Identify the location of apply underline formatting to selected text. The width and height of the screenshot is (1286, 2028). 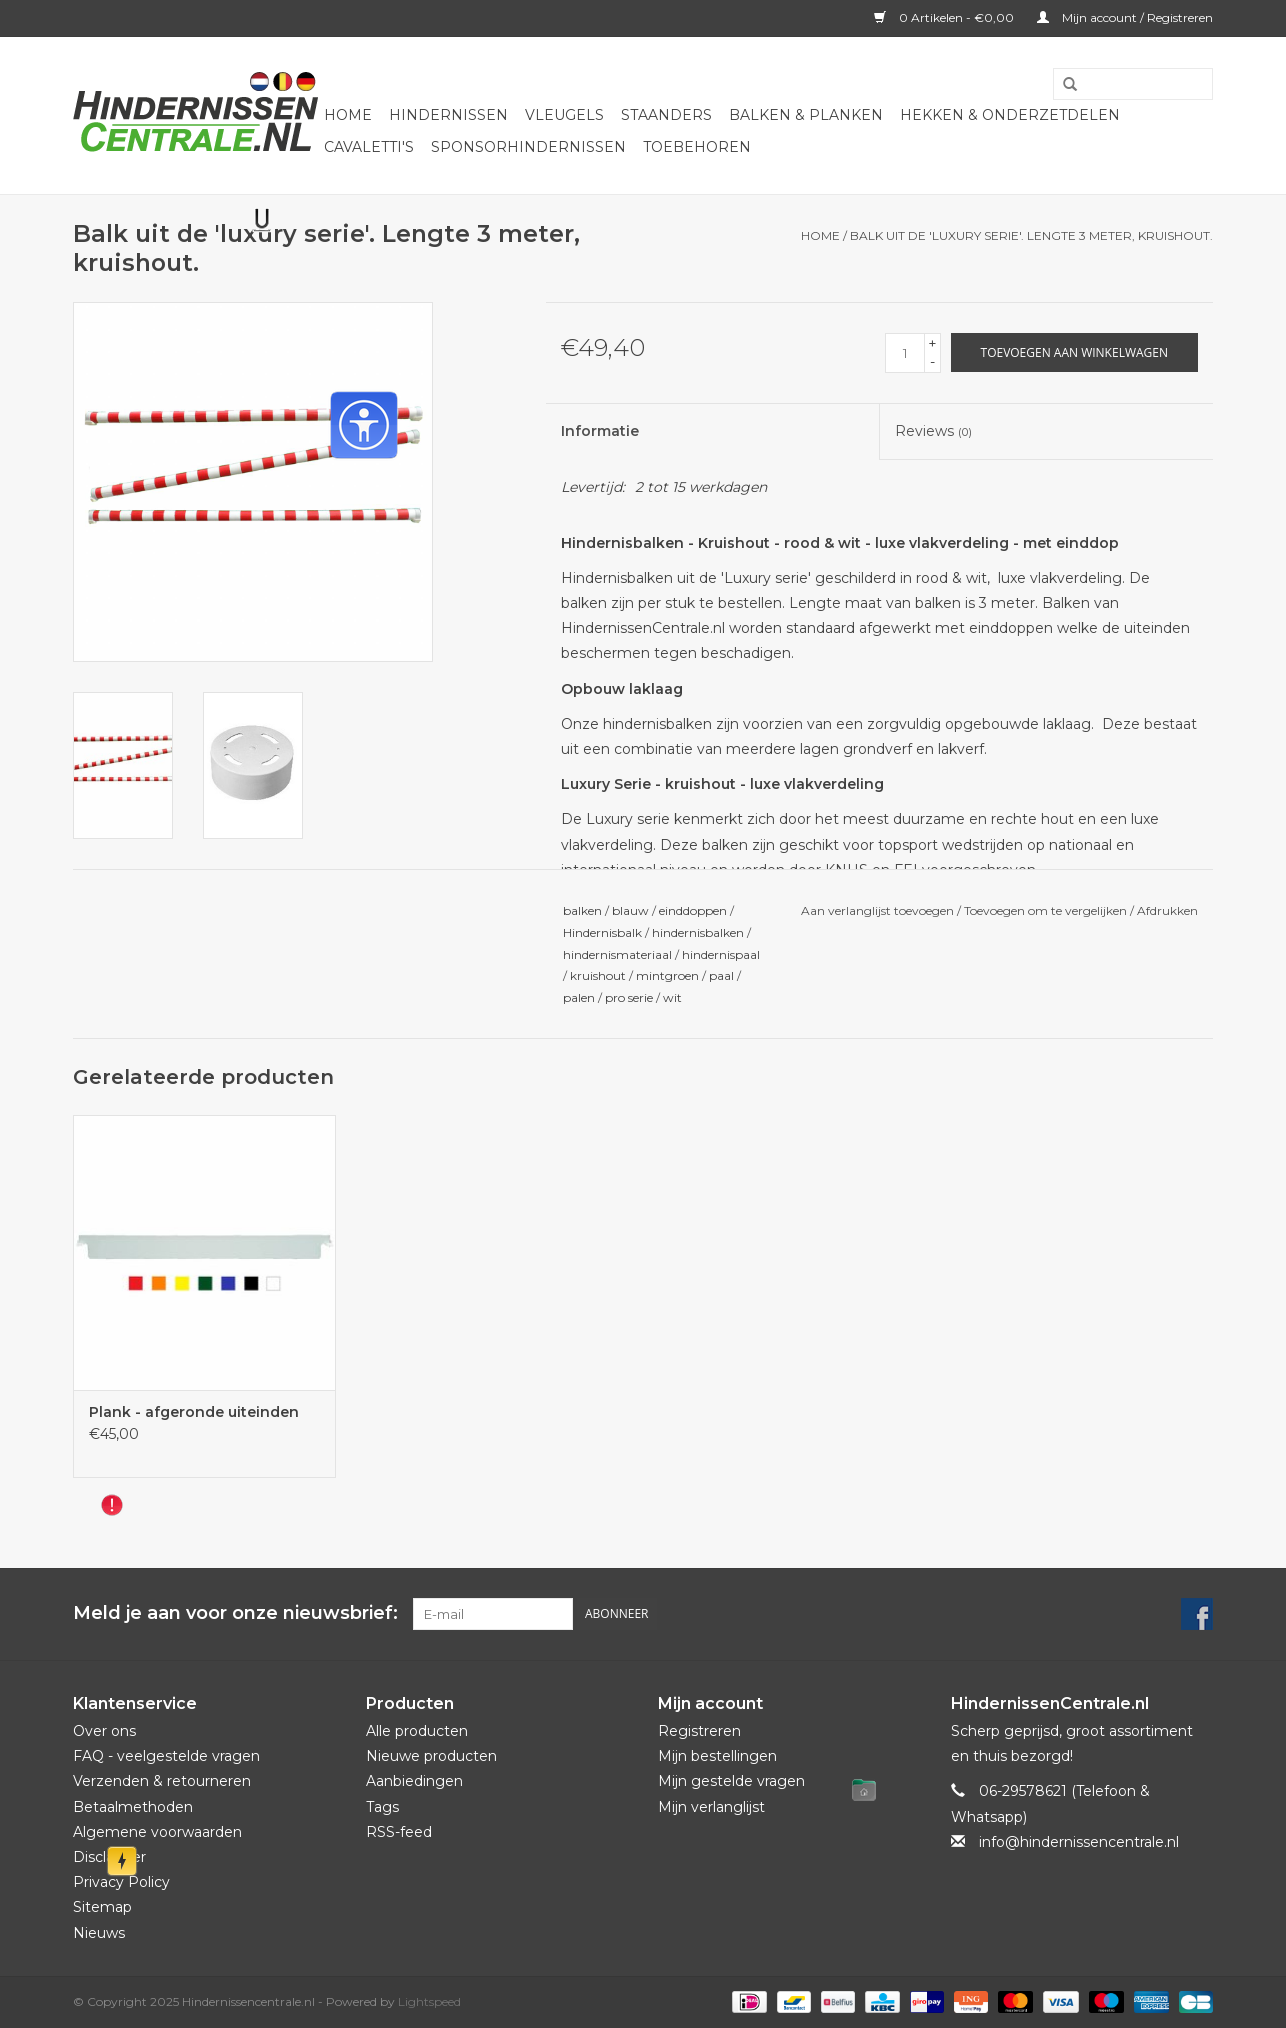
(262, 220).